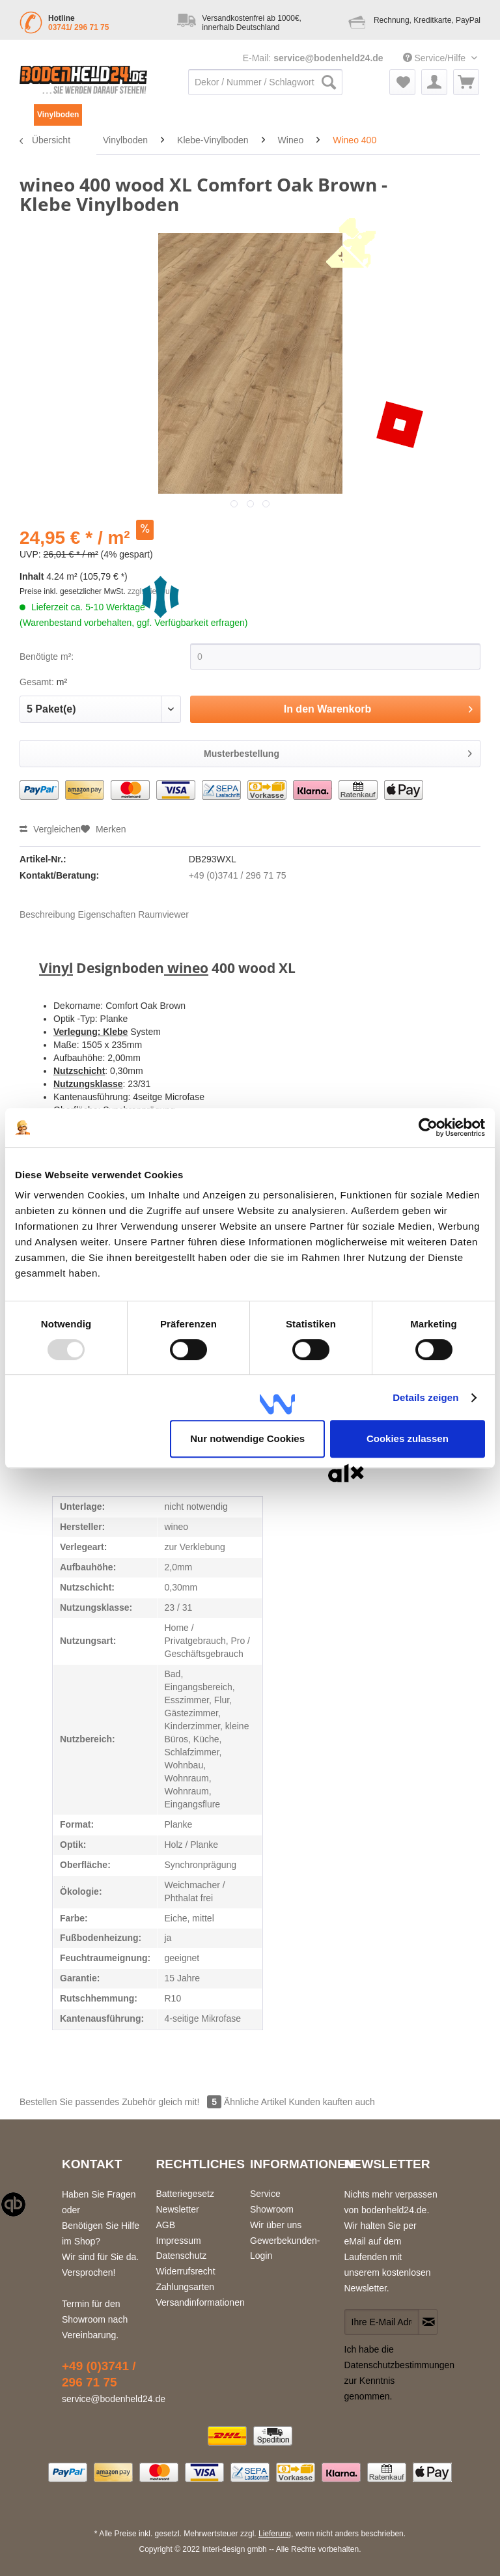 The width and height of the screenshot is (500, 2576). Describe the element at coordinates (13, 2204) in the screenshot. I see `open QuickBooks accounting software` at that location.